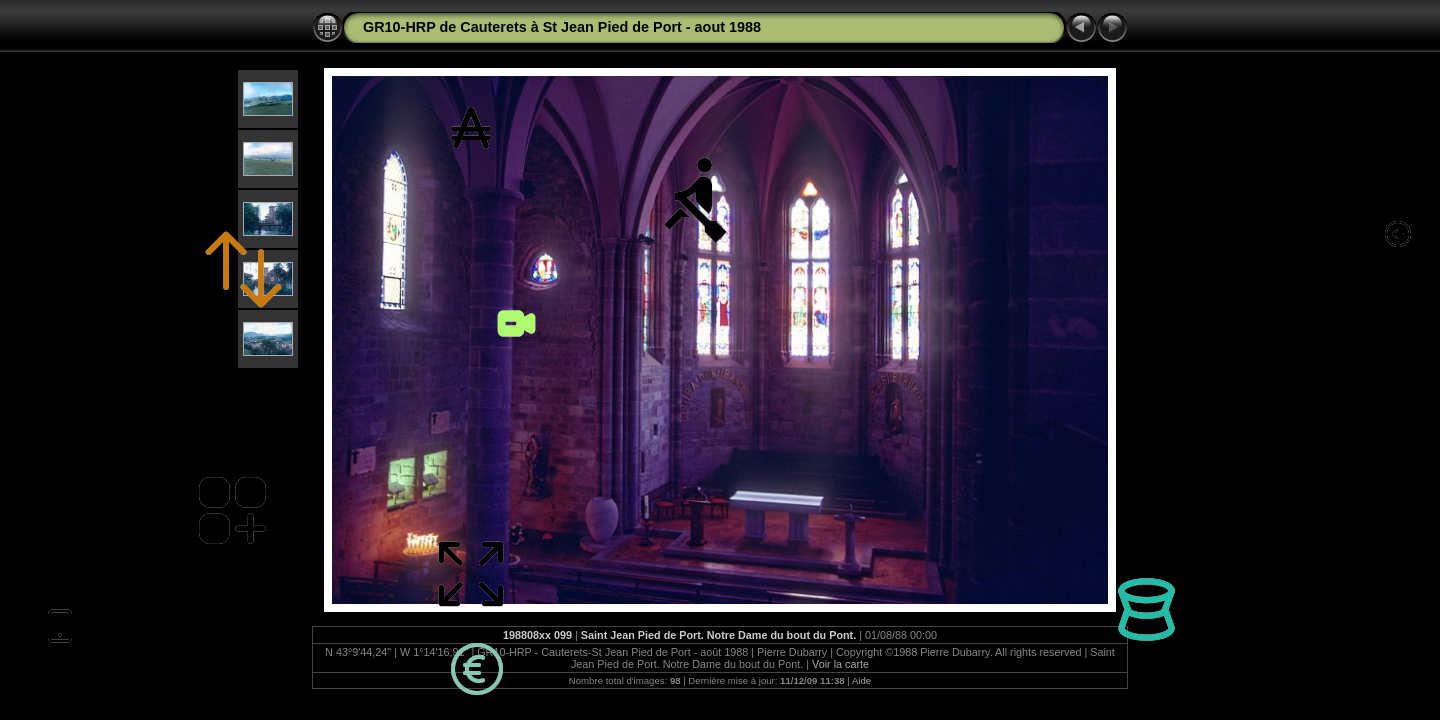 This screenshot has height=720, width=1440. Describe the element at coordinates (232, 510) in the screenshot. I see `add a new widget or module` at that location.